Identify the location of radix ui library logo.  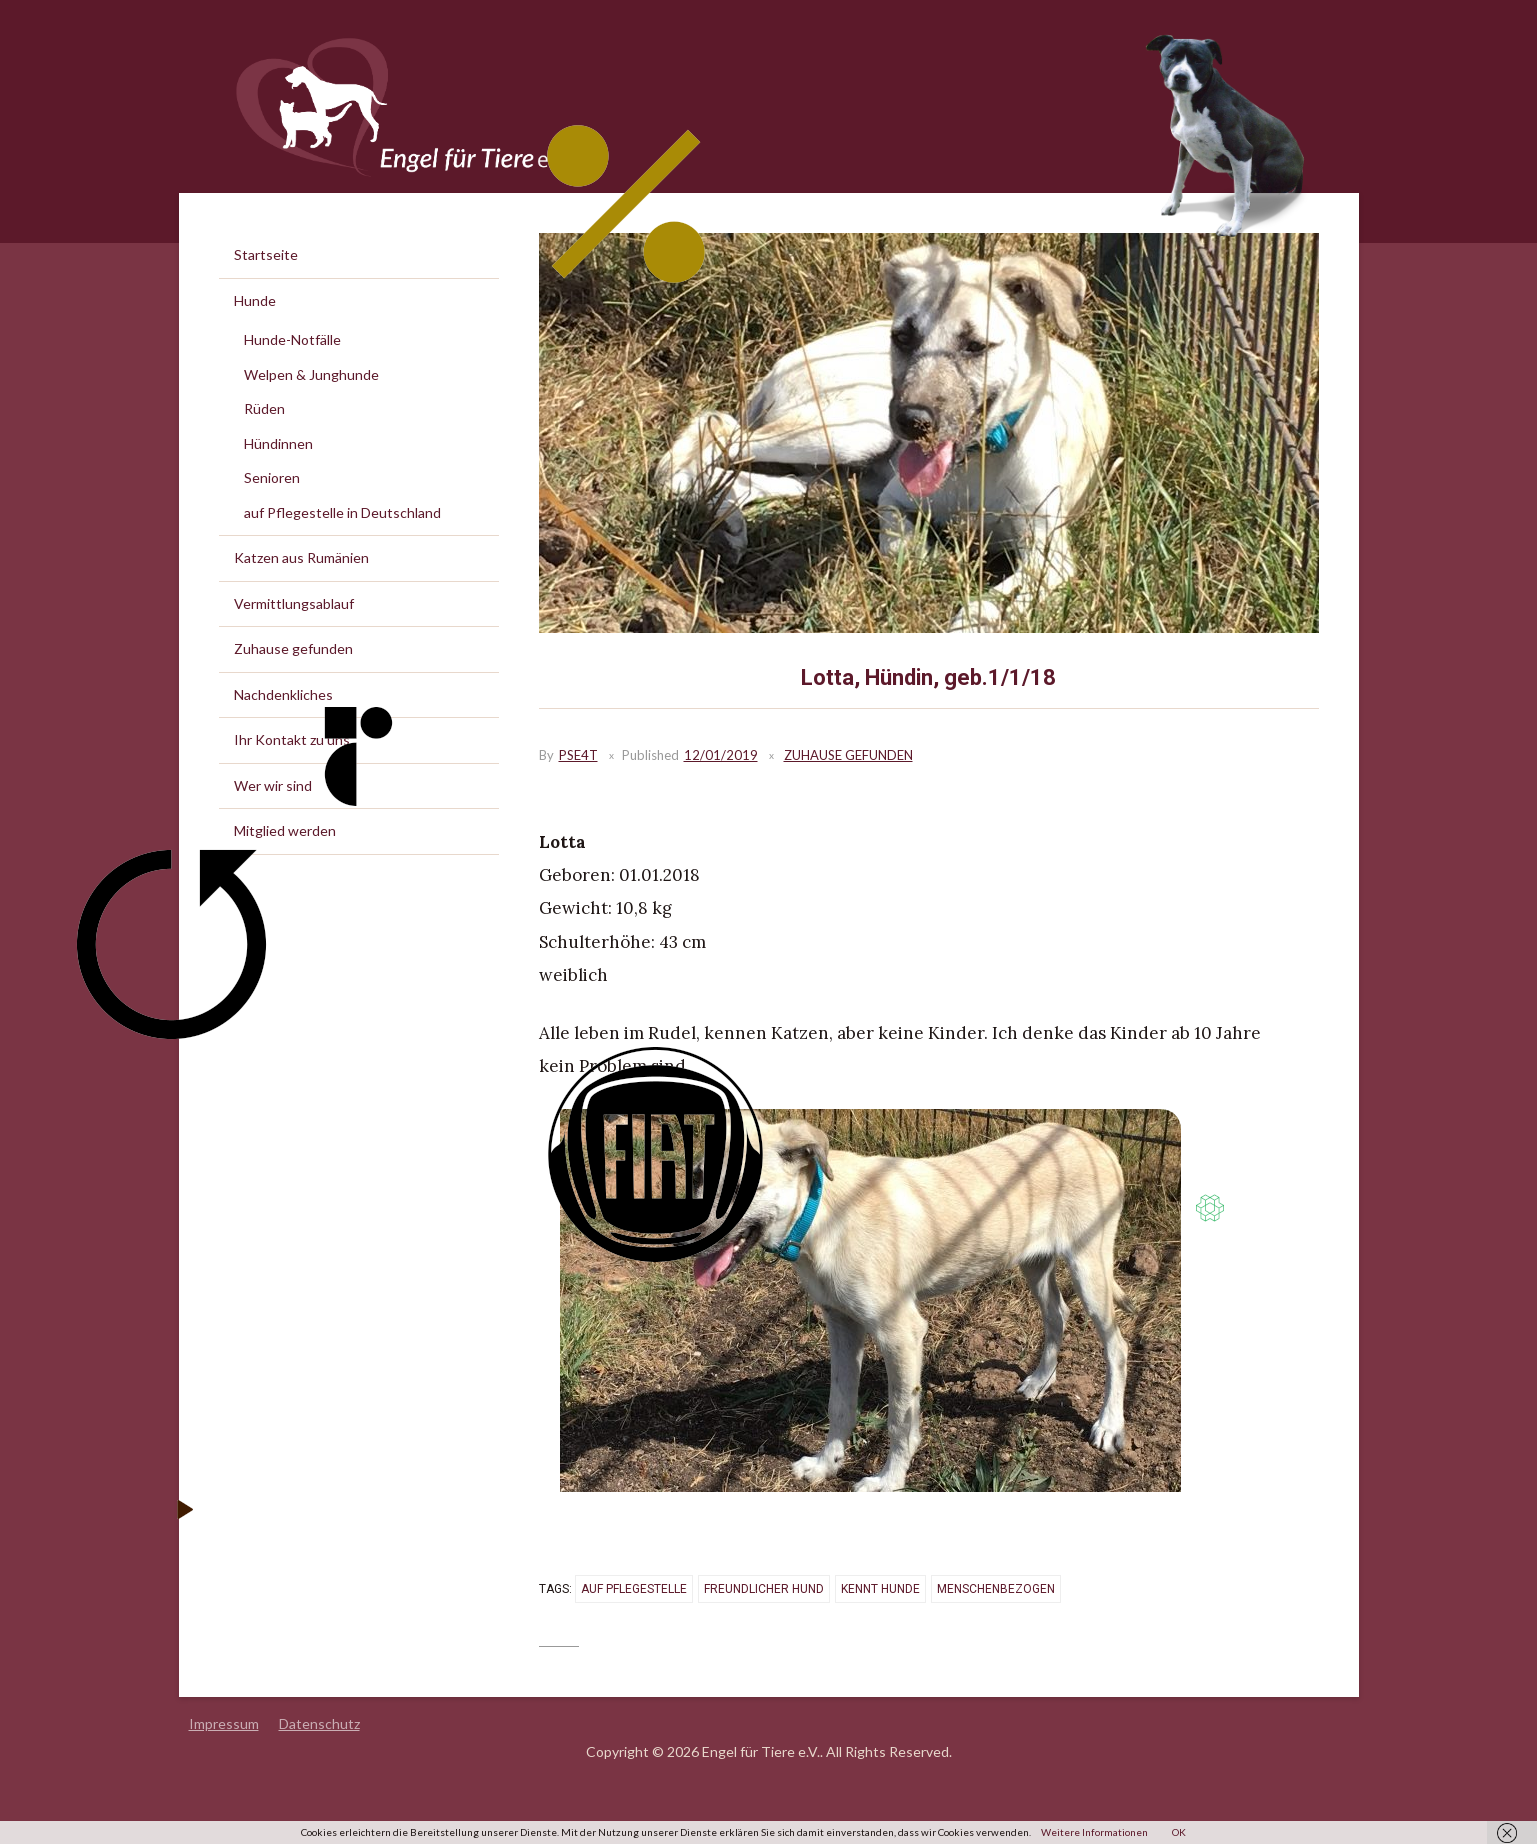
(358, 756).